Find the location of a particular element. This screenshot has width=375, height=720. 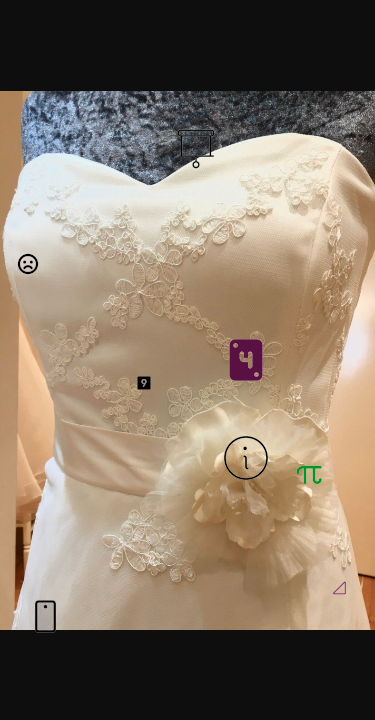

select the number nine is located at coordinates (144, 383).